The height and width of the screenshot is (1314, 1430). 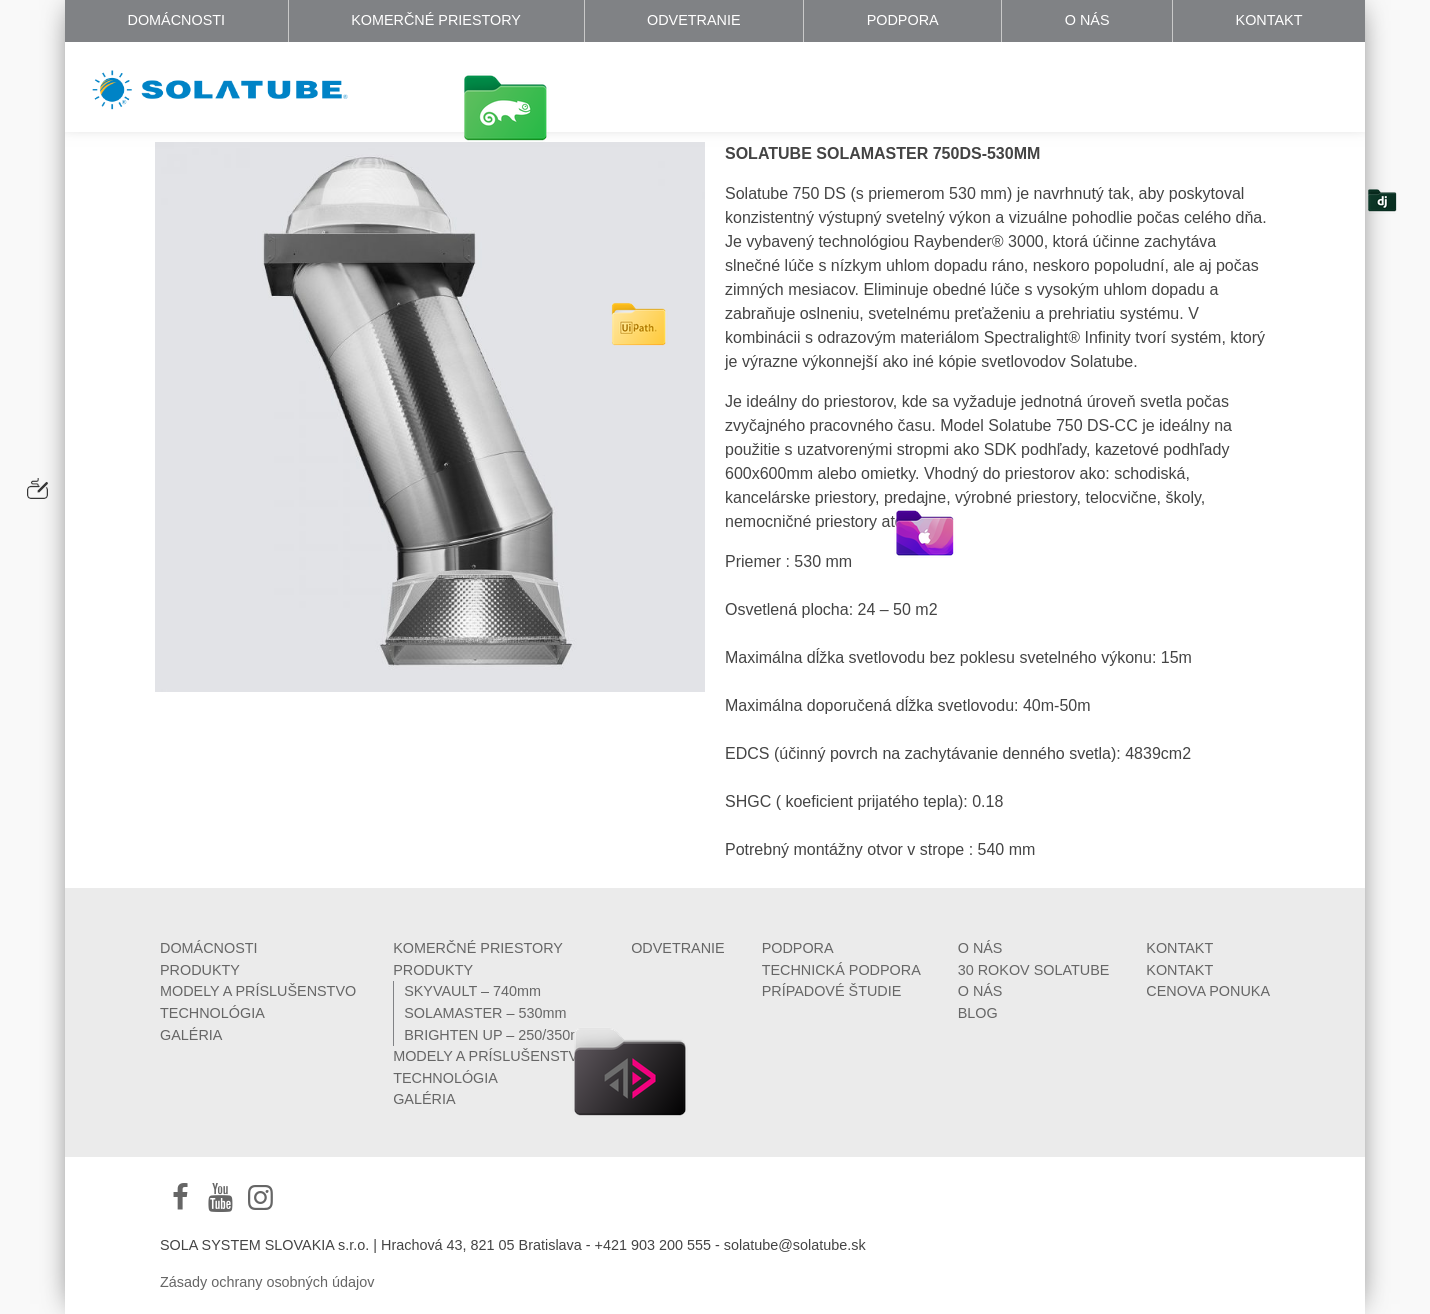 I want to click on open folder containing UiPath automation projects, so click(x=638, y=325).